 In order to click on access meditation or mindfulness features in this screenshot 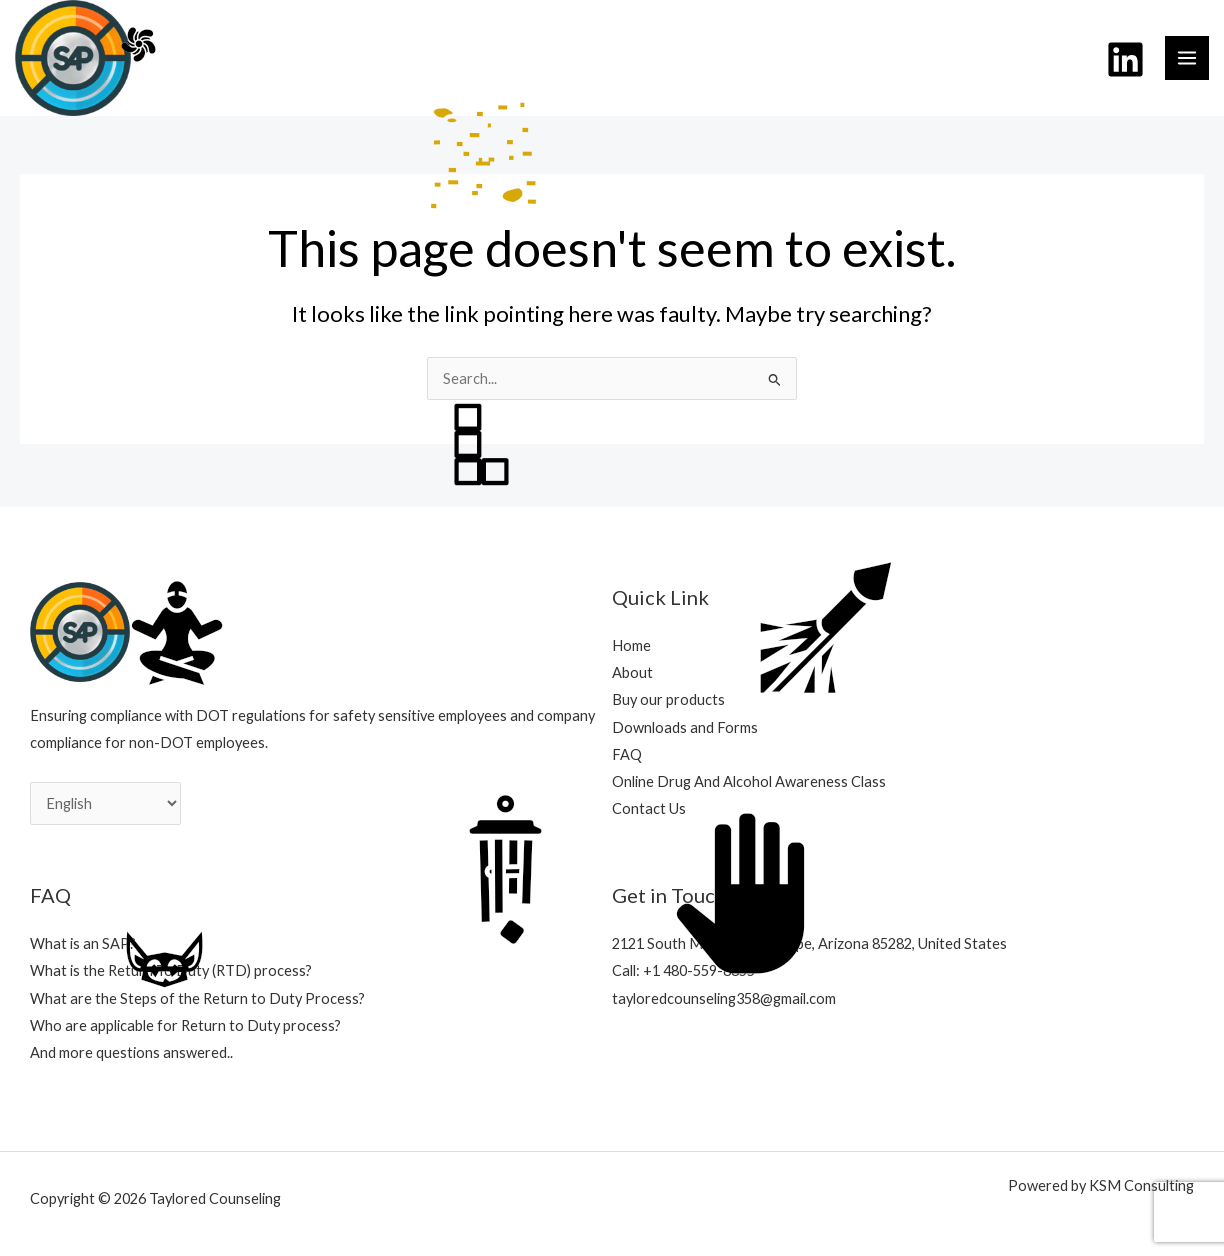, I will do `click(175, 633)`.